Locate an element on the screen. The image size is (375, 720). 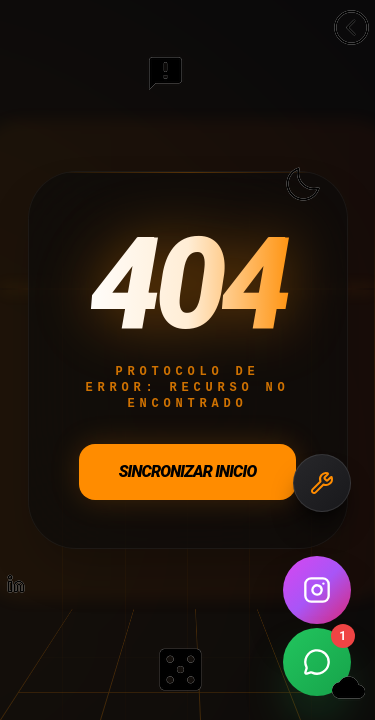
indicates cloudy weather conditions is located at coordinates (348, 687).